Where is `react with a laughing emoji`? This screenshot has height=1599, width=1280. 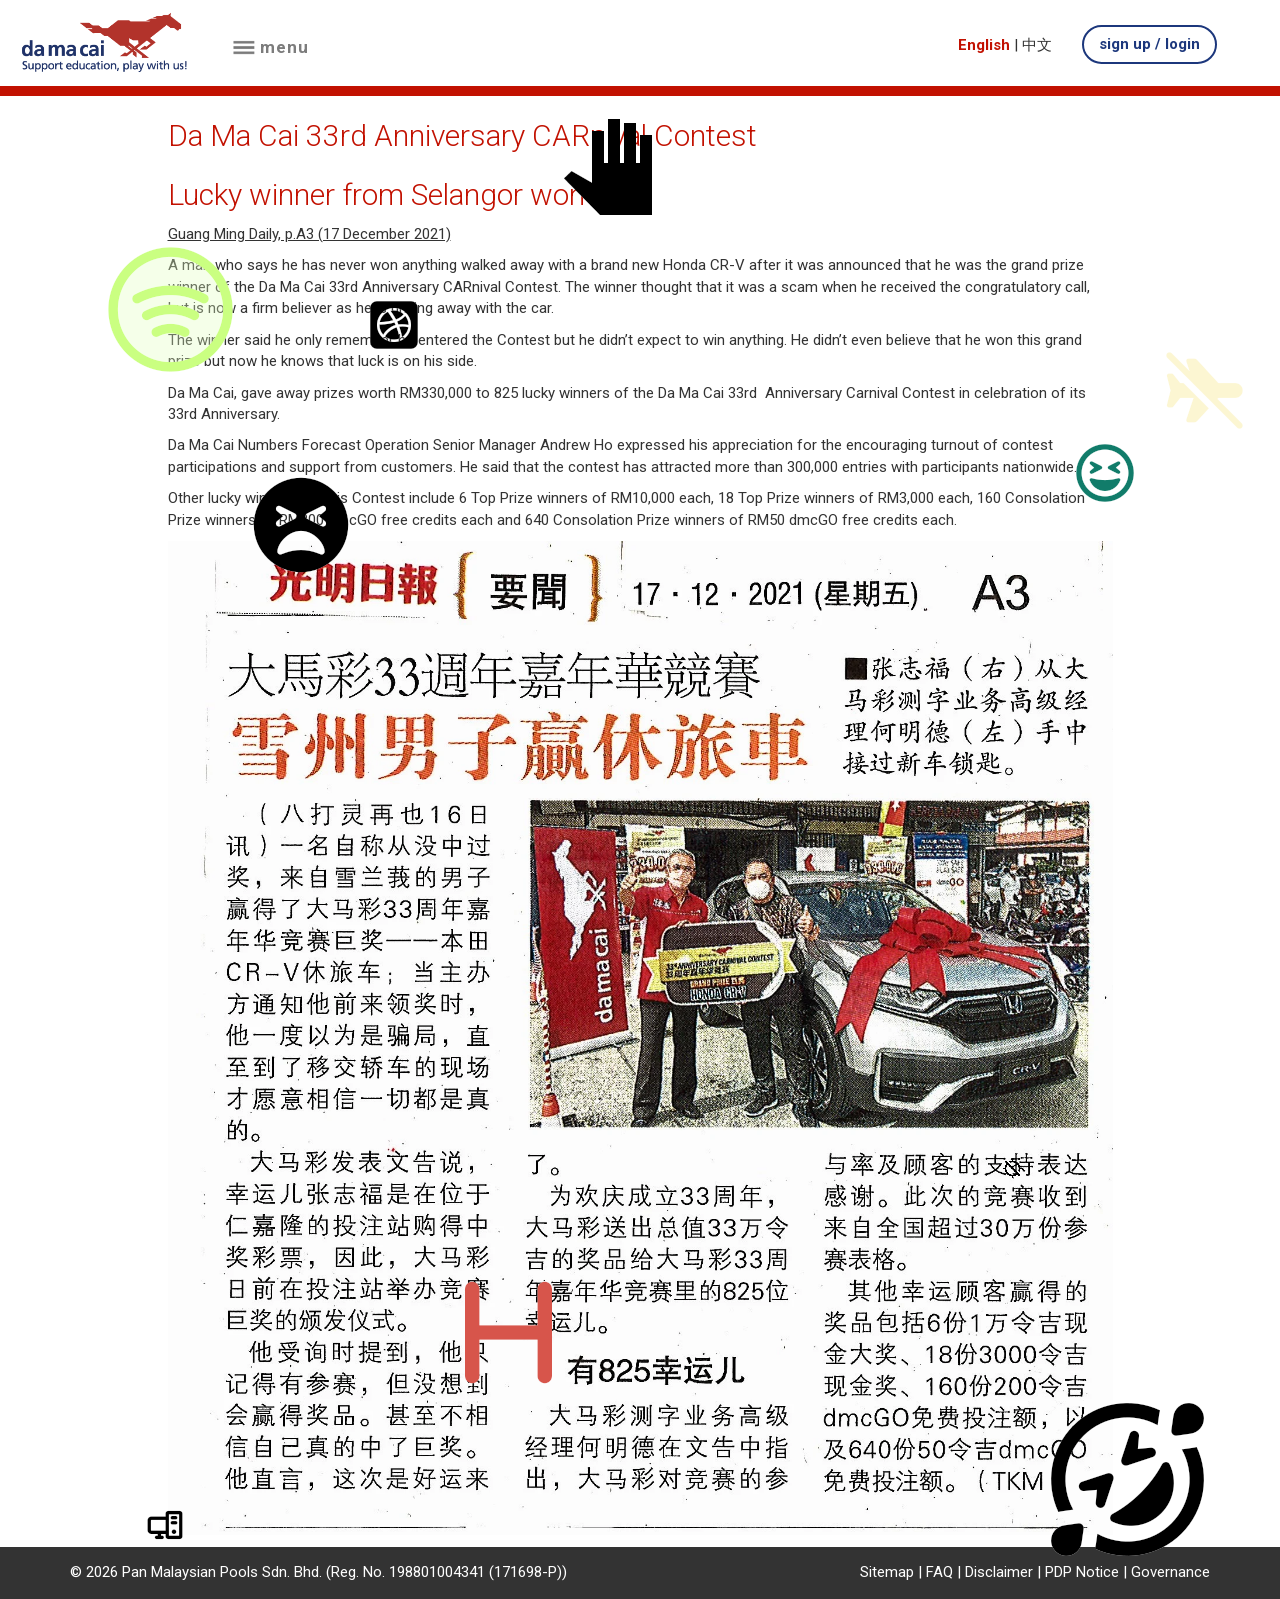 react with a laughing emoji is located at coordinates (1105, 473).